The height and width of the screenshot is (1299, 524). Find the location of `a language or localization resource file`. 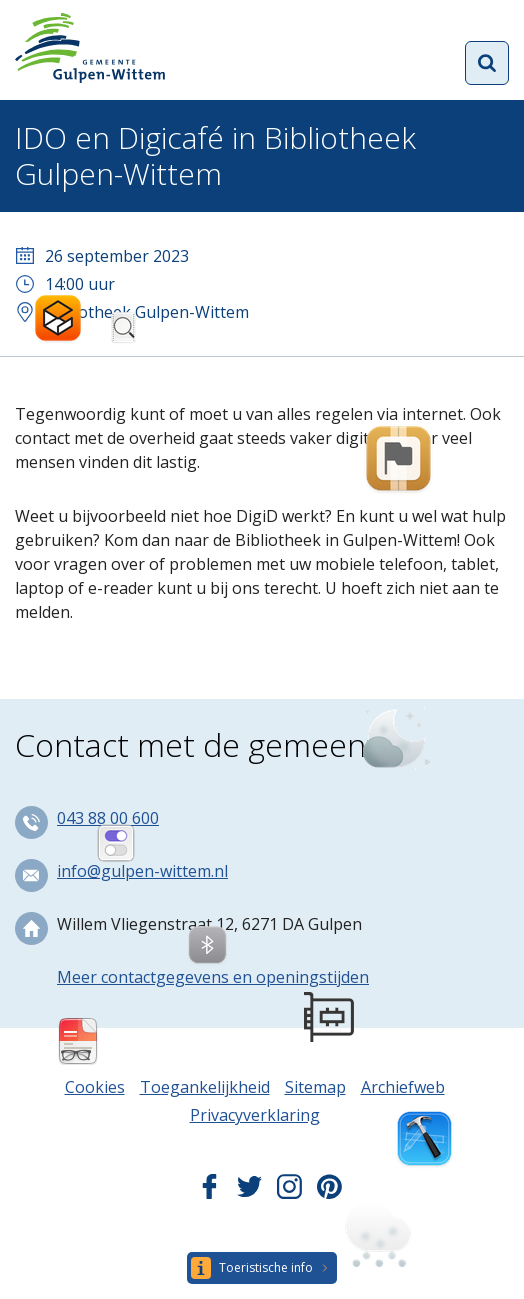

a language or localization resource file is located at coordinates (398, 459).